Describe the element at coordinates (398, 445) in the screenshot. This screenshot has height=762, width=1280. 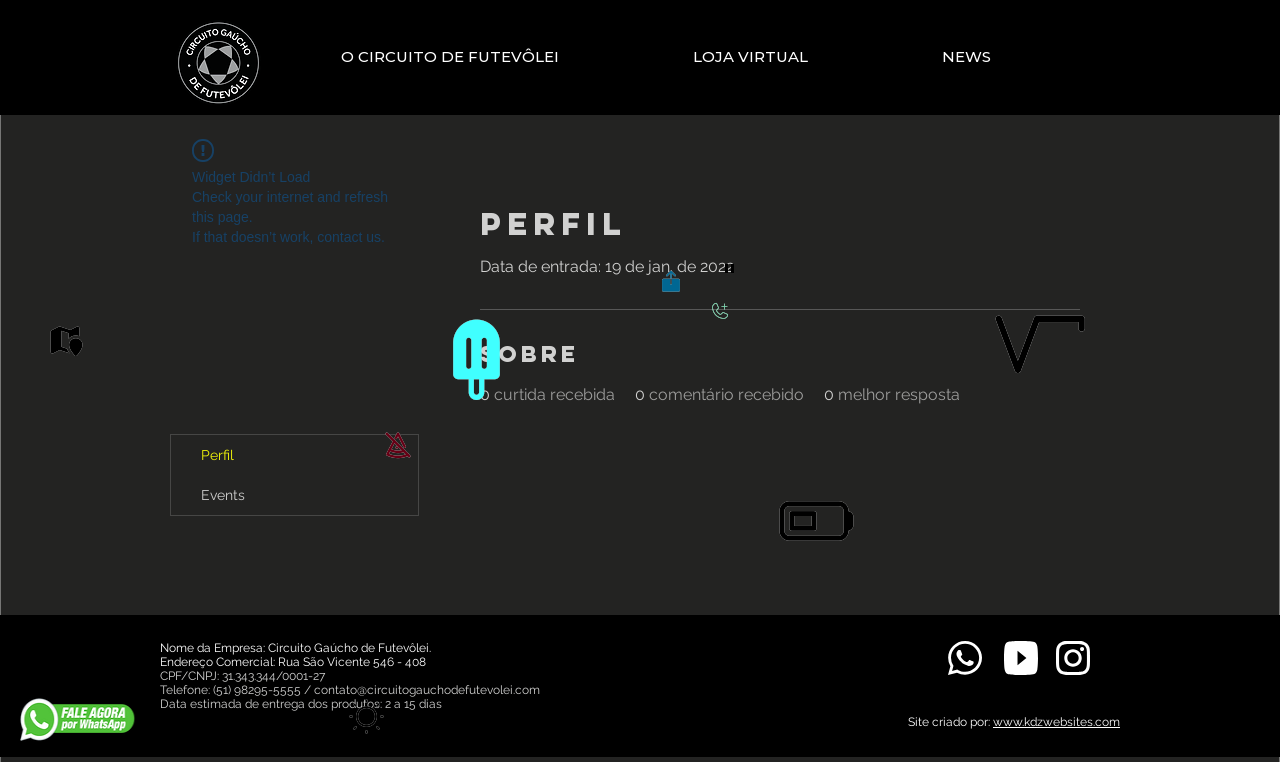
I see `indicates pizza is unavailable or sold out` at that location.